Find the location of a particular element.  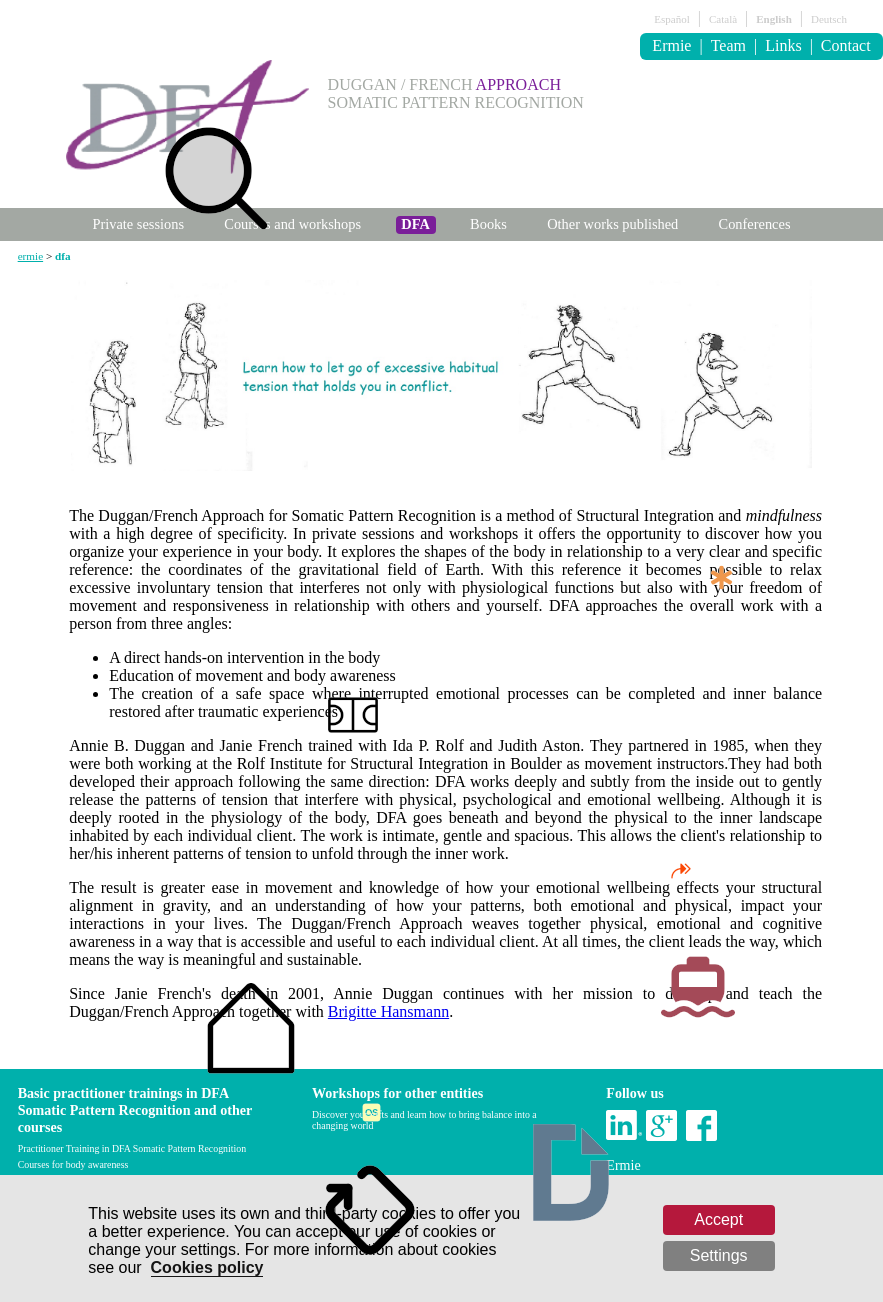

rotate image or element is located at coordinates (370, 1210).